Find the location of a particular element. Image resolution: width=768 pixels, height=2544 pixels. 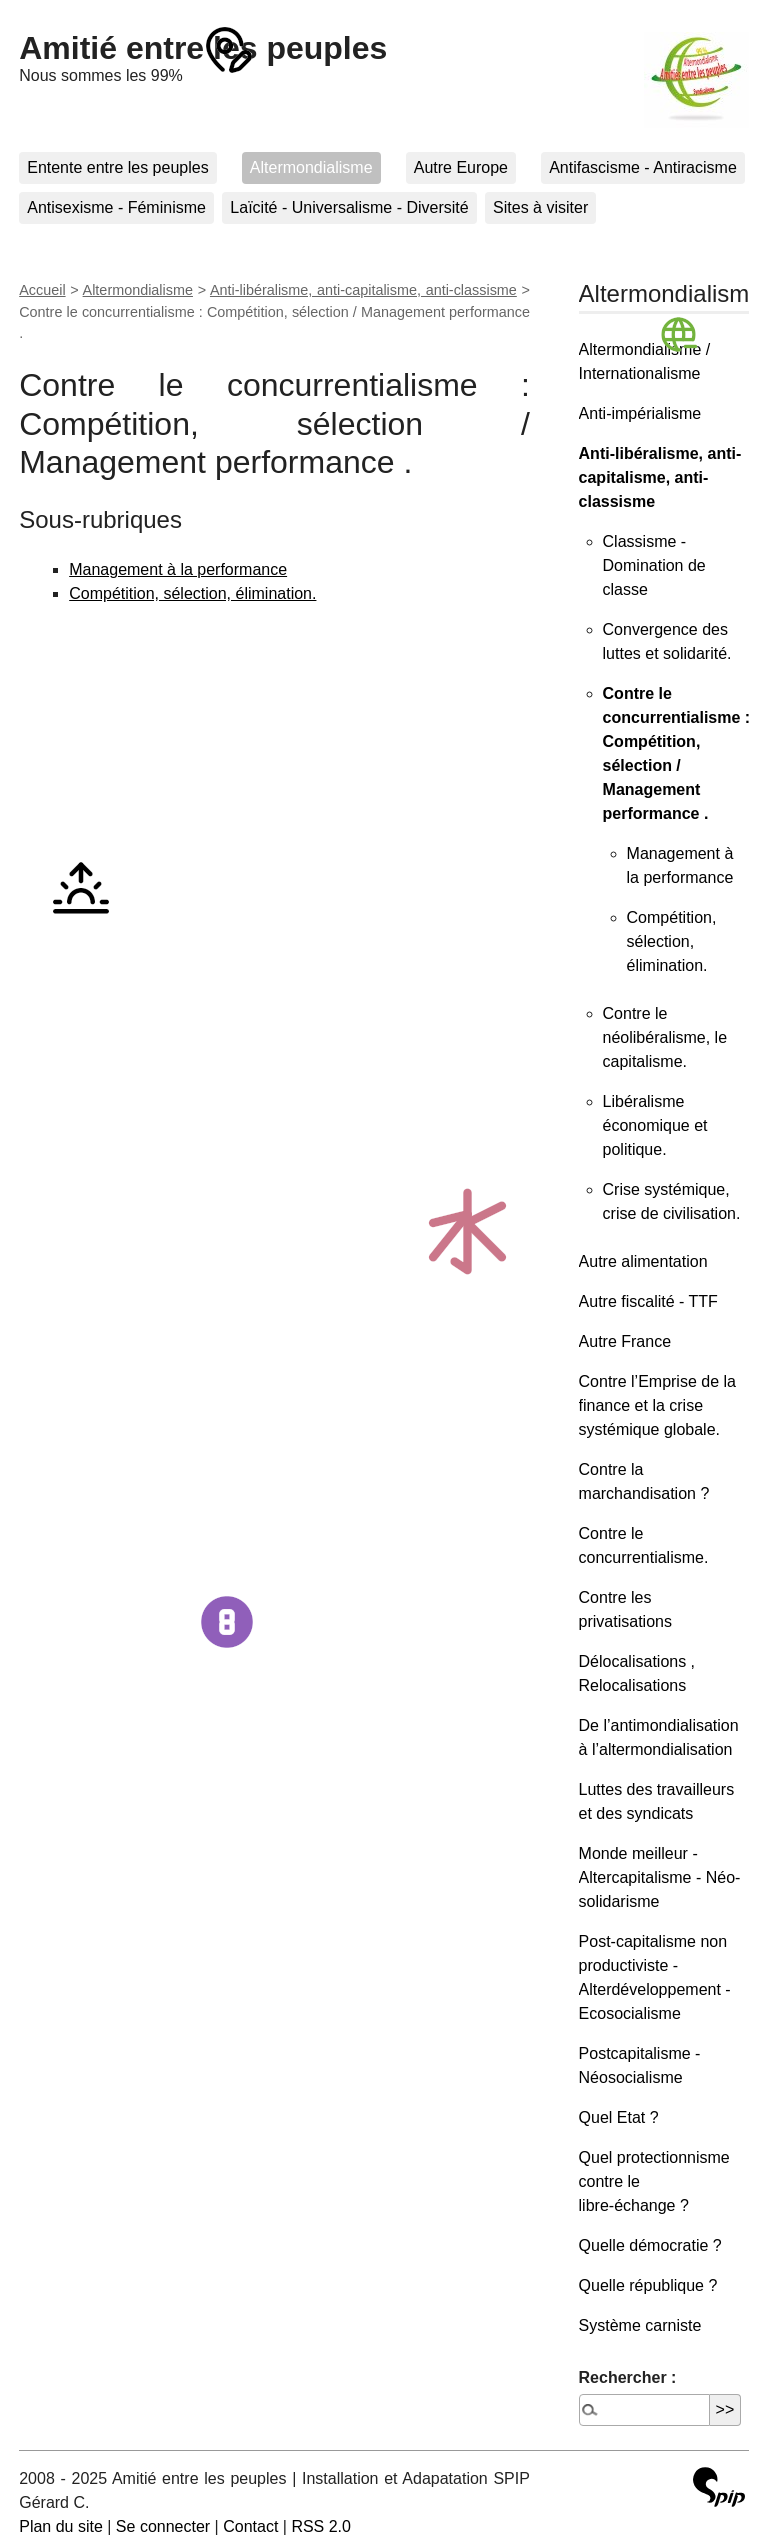

edit a saved location is located at coordinates (229, 50).